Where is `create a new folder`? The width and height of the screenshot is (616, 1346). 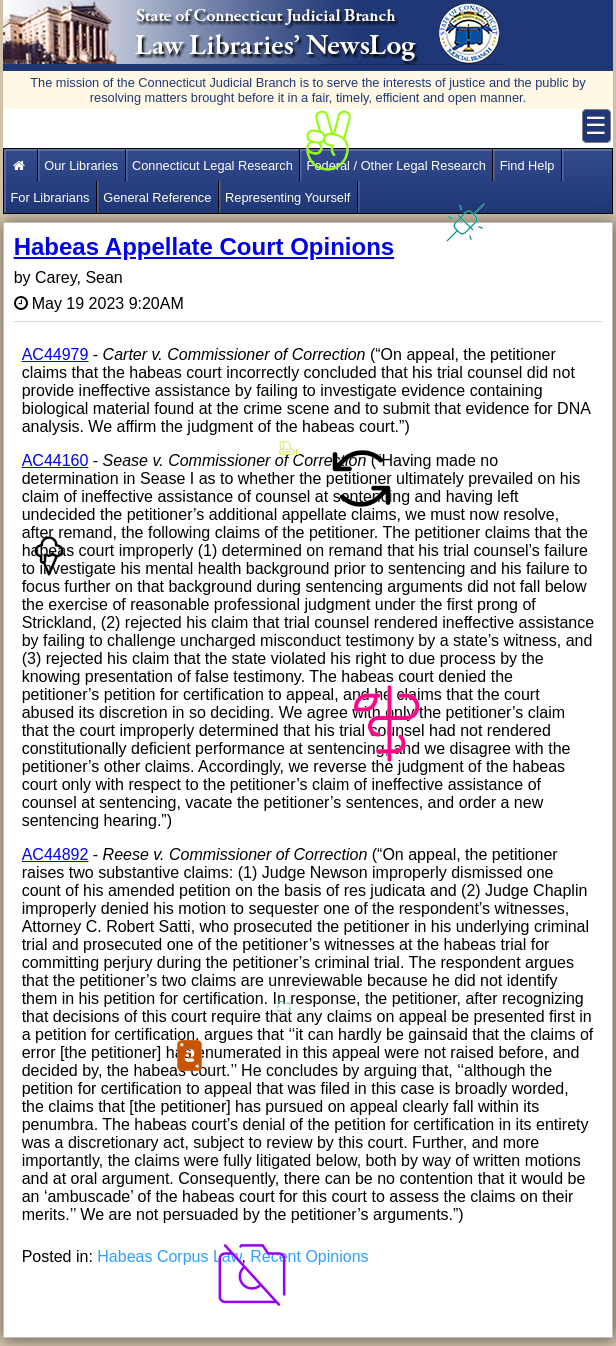 create a new folder is located at coordinates (284, 1006).